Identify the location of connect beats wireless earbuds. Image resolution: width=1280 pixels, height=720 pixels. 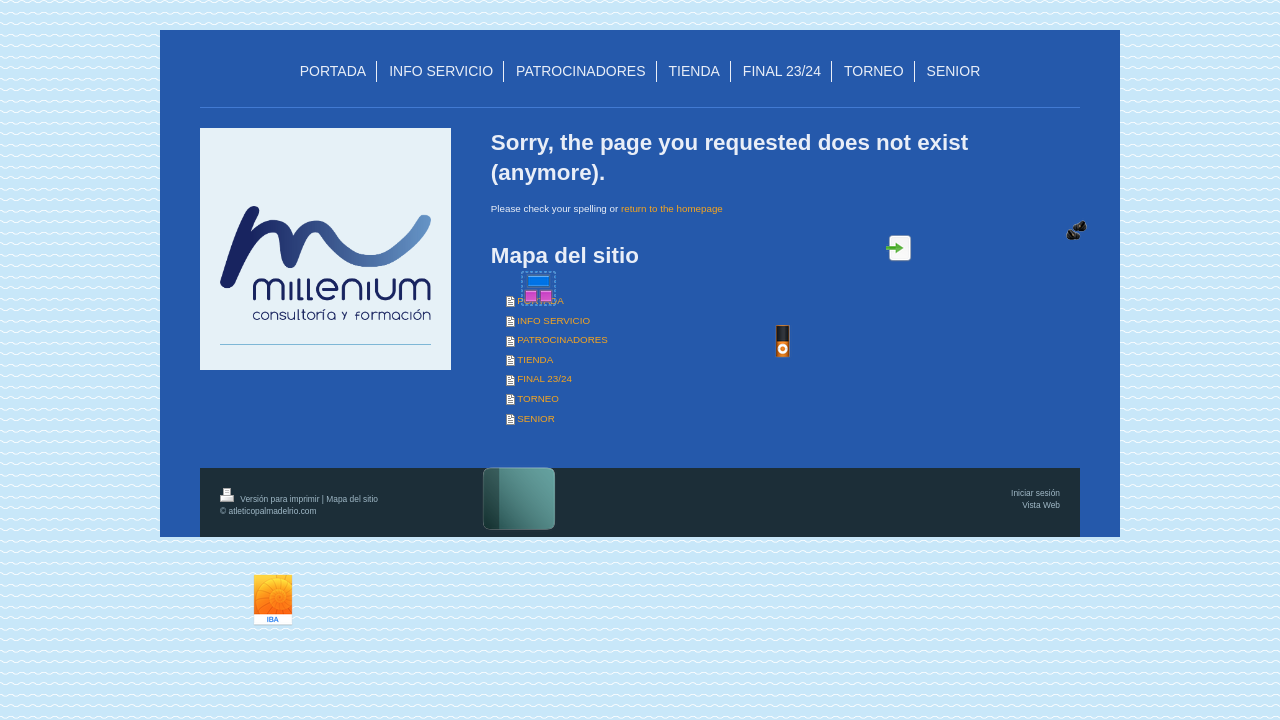
(1076, 230).